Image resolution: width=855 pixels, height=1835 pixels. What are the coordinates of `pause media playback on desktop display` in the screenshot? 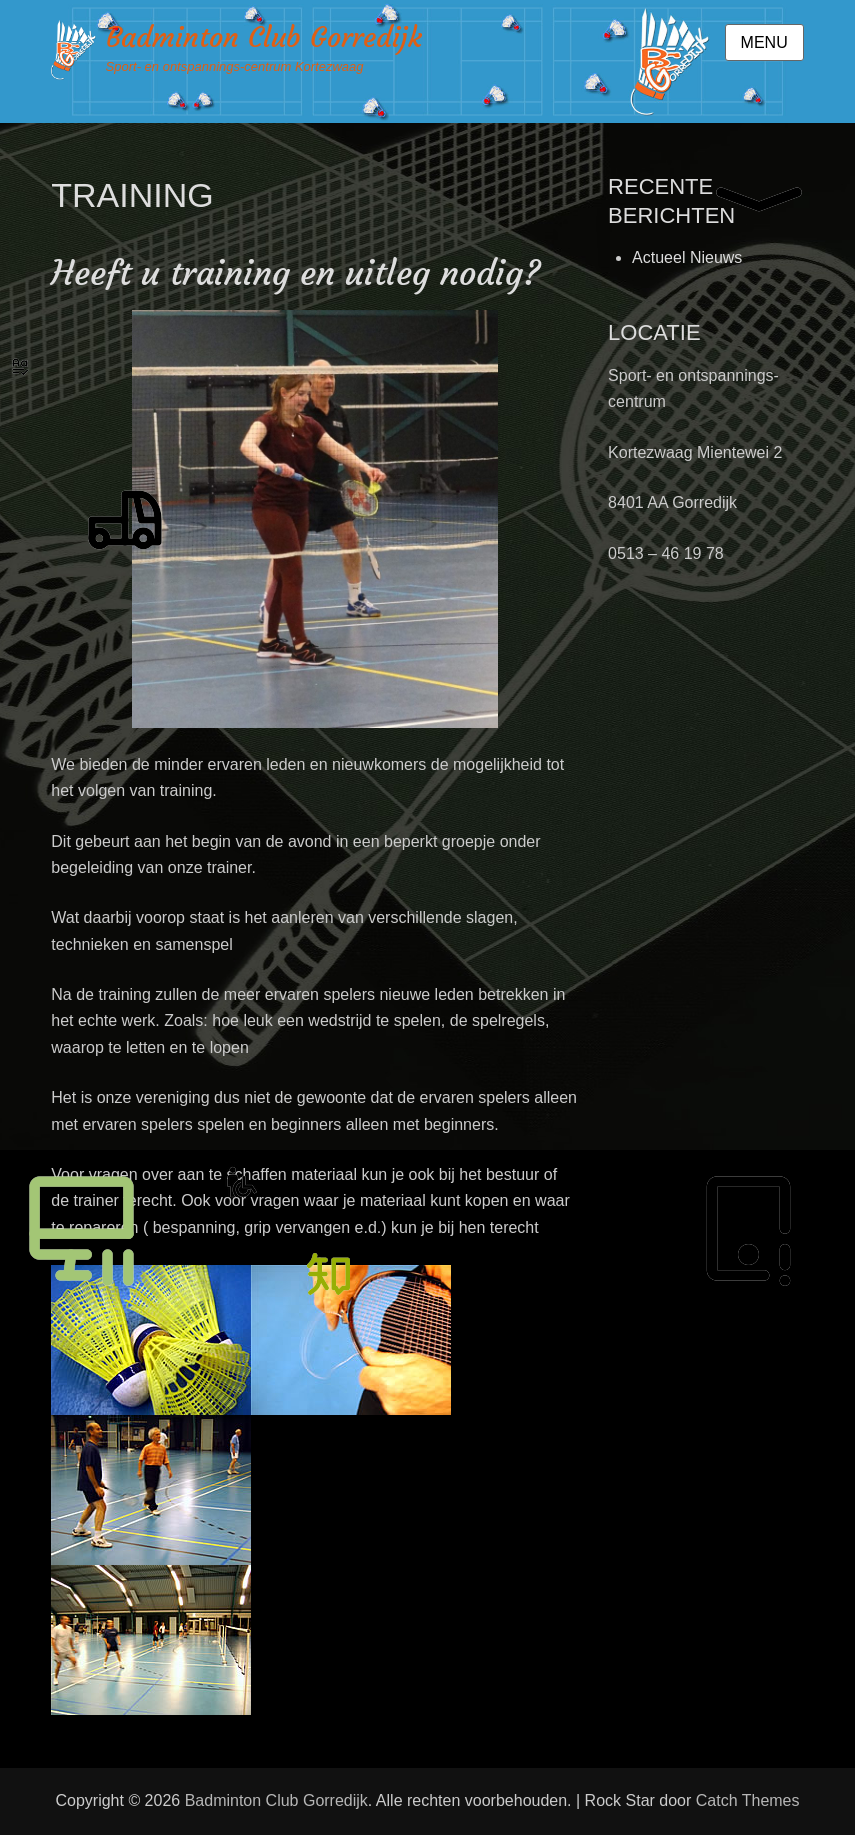 It's located at (81, 1228).